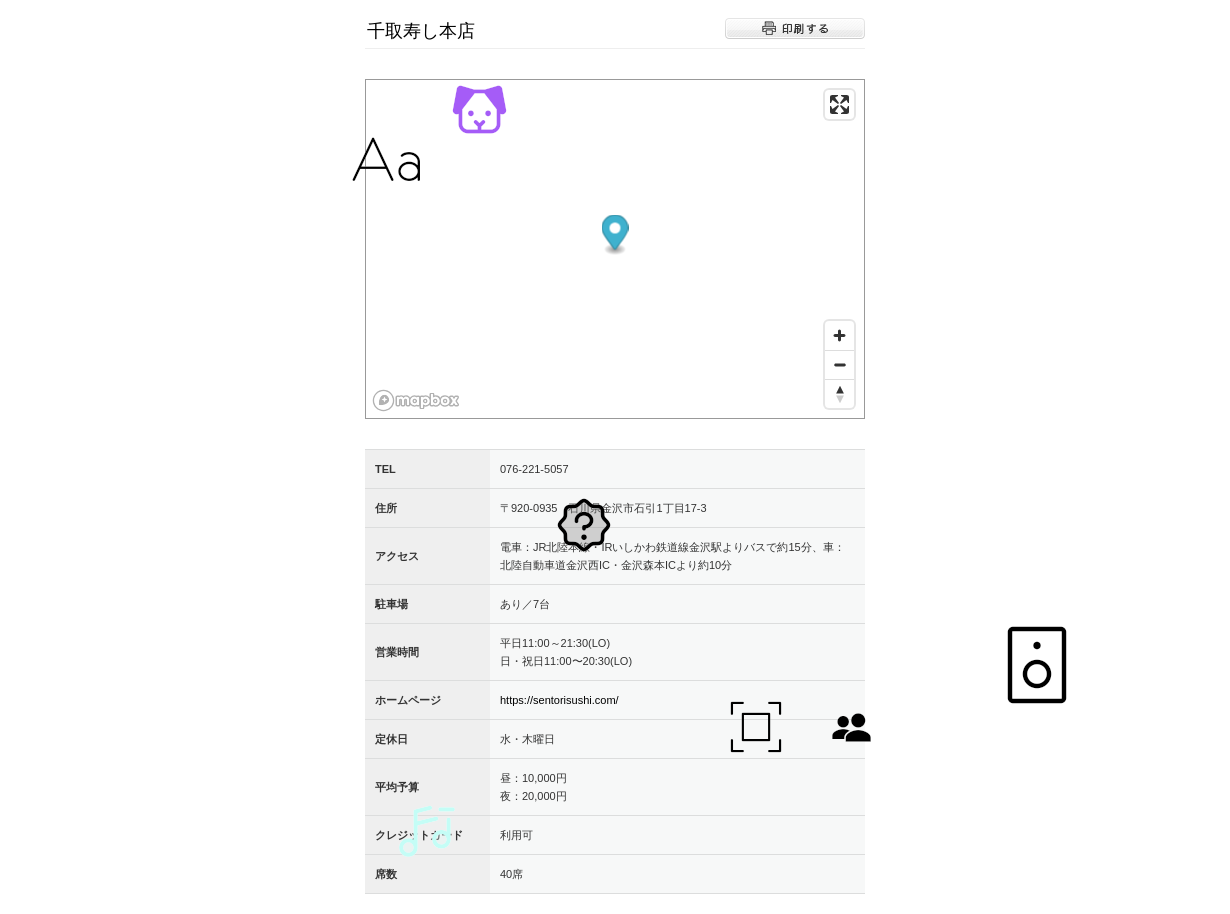  Describe the element at coordinates (756, 727) in the screenshot. I see `scan a document or QR code` at that location.